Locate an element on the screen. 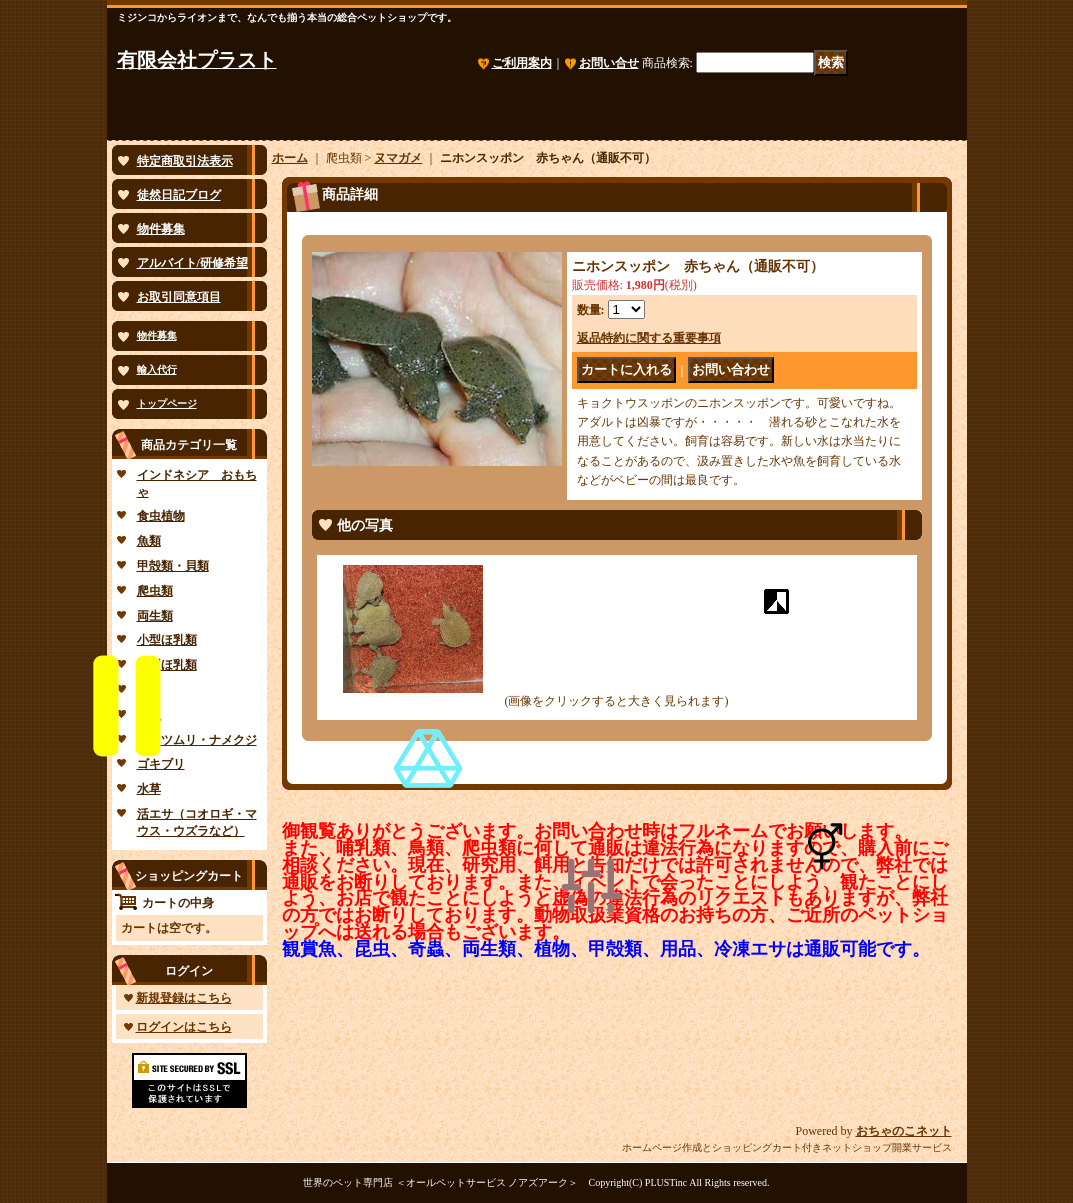  pause media playback is located at coordinates (127, 706).